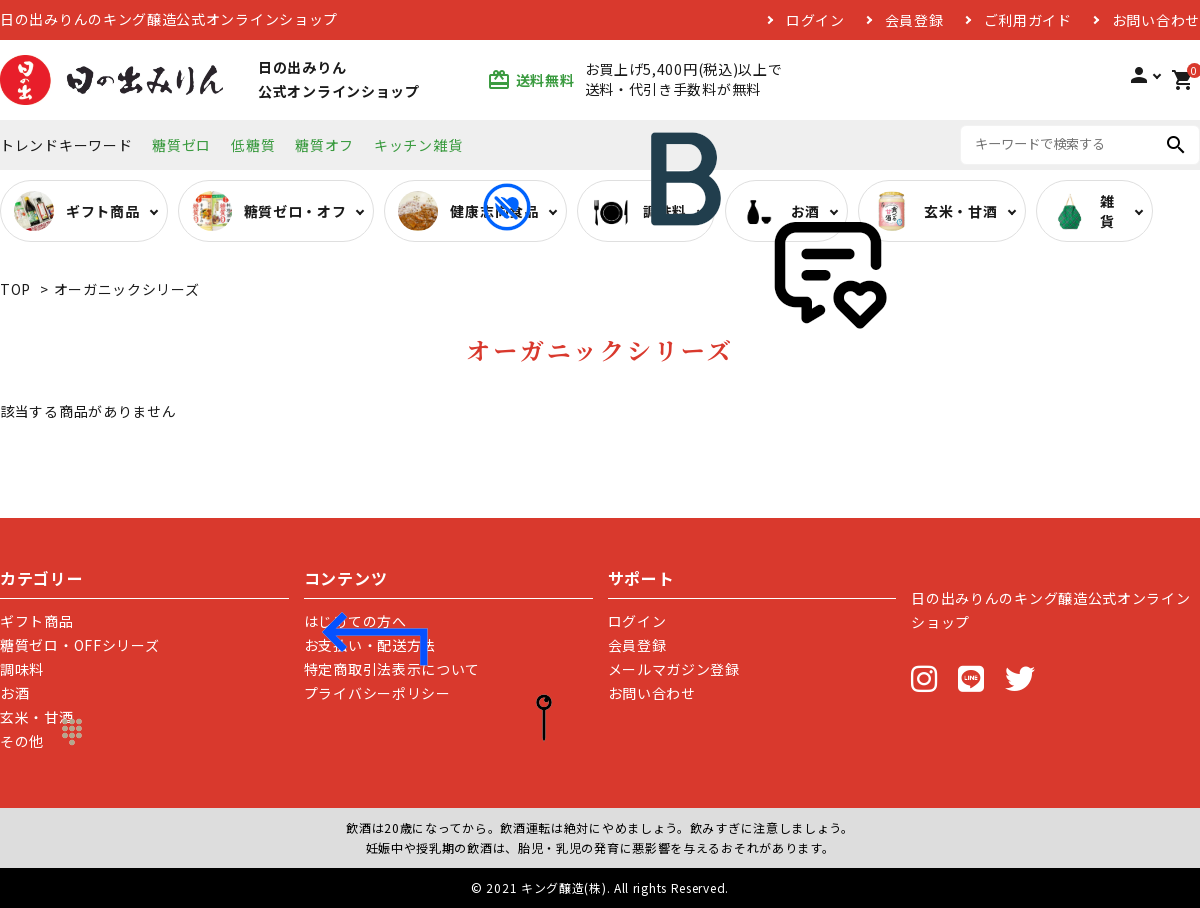  Describe the element at coordinates (72, 732) in the screenshot. I see `open the phone dialer` at that location.